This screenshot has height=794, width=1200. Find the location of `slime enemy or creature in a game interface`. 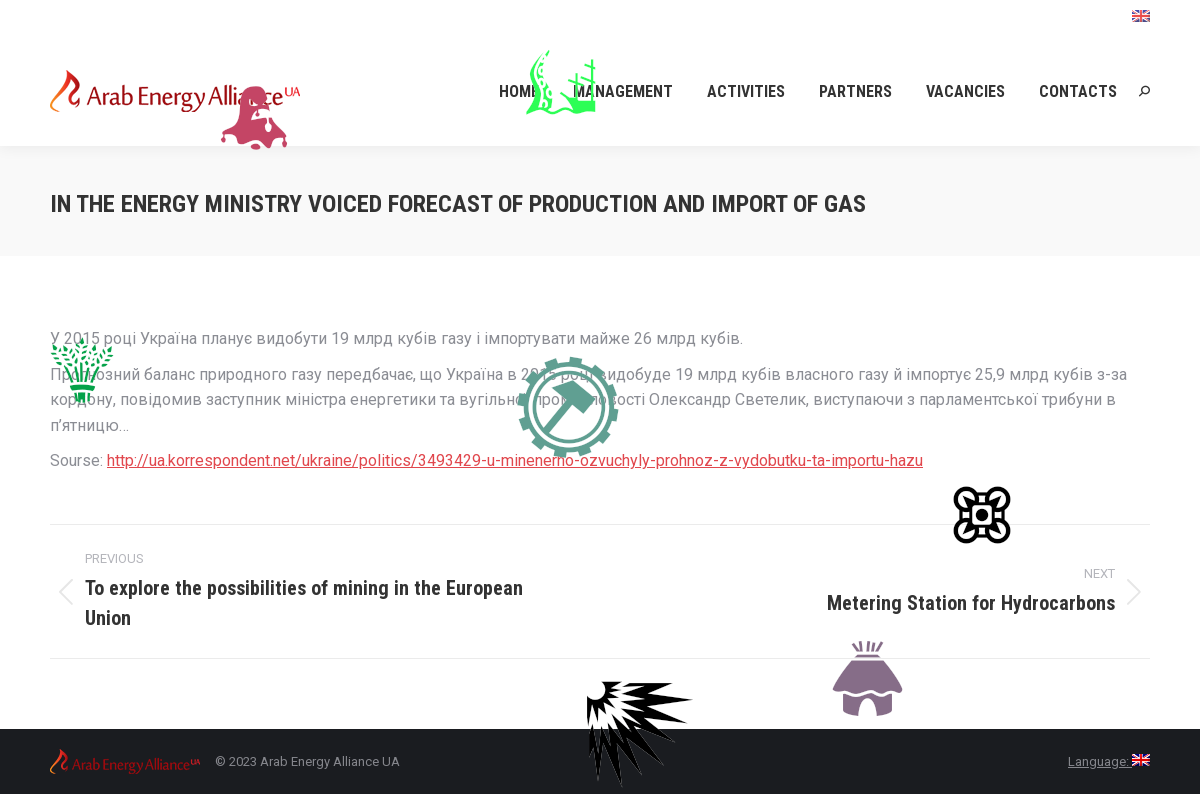

slime enemy or creature in a game interface is located at coordinates (254, 118).